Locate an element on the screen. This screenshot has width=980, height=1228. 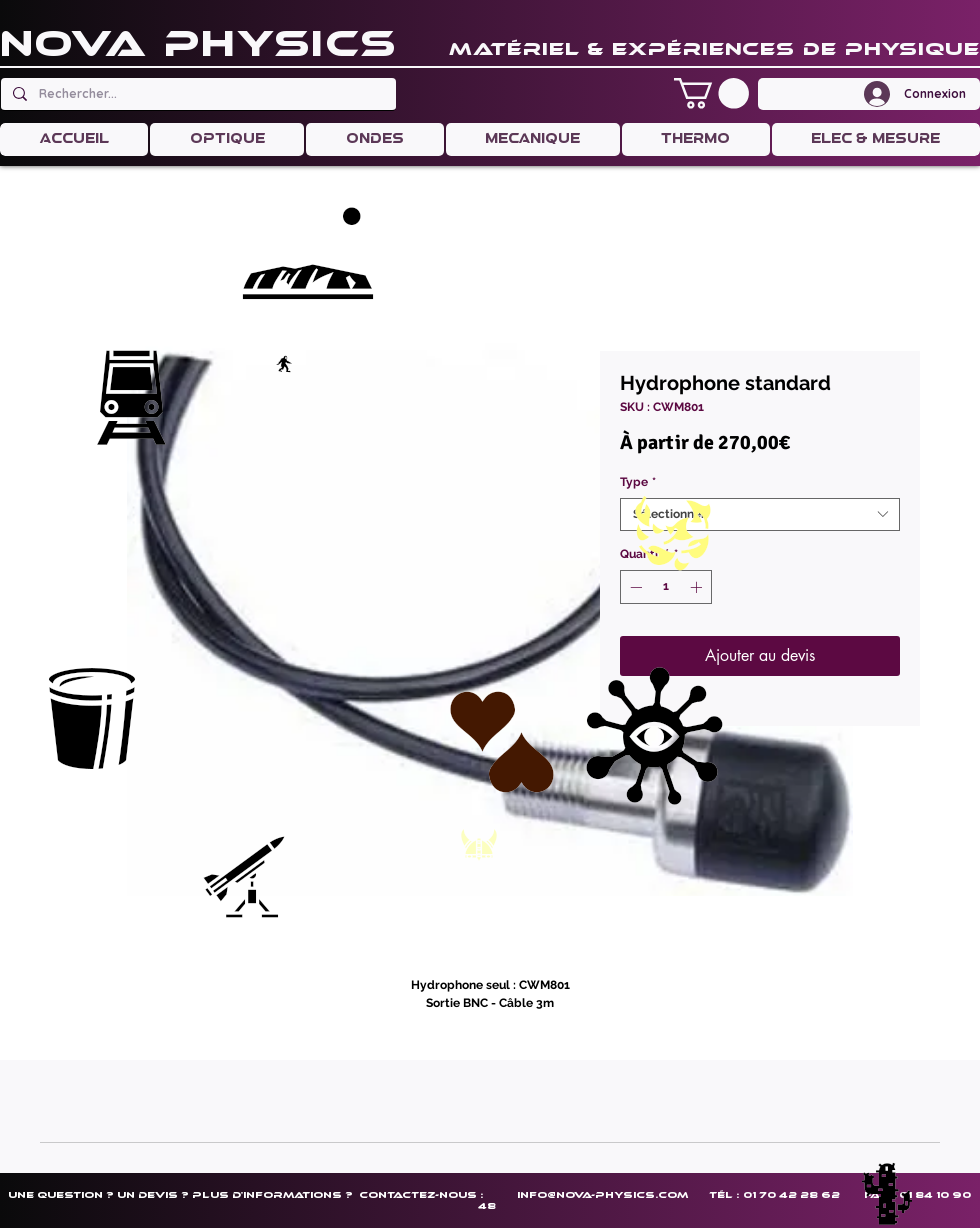
sasquatch or bigfoot character selection is located at coordinates (284, 364).